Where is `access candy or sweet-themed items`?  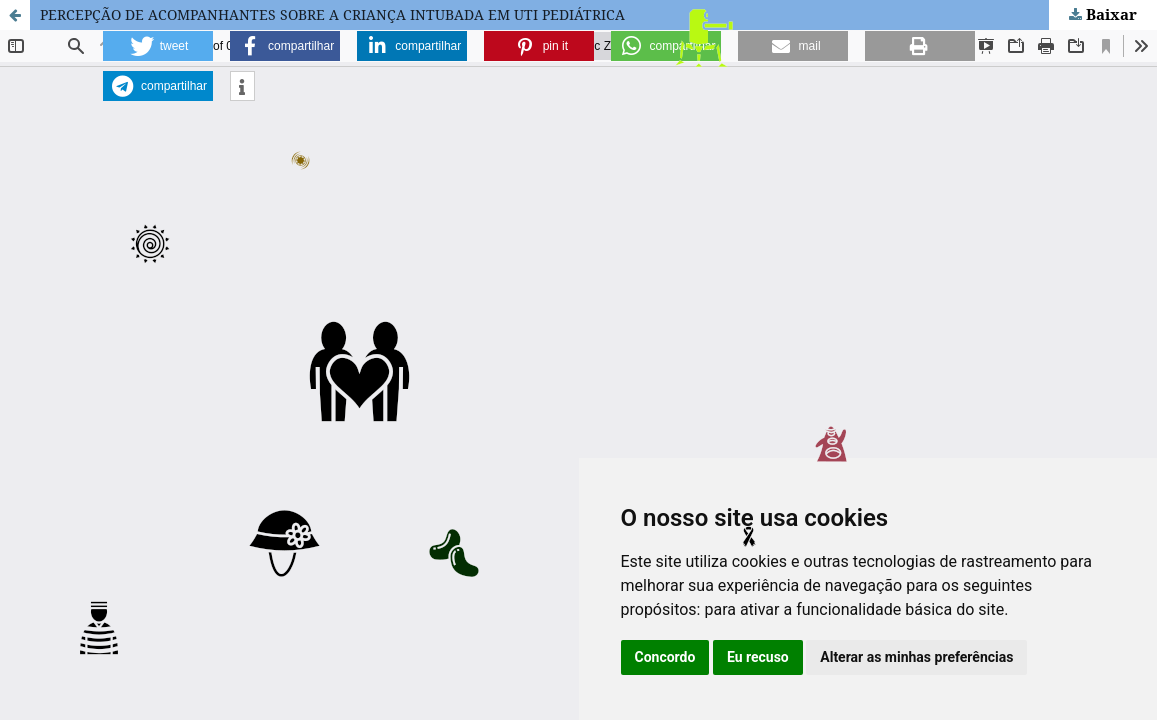 access candy or sweet-themed items is located at coordinates (454, 553).